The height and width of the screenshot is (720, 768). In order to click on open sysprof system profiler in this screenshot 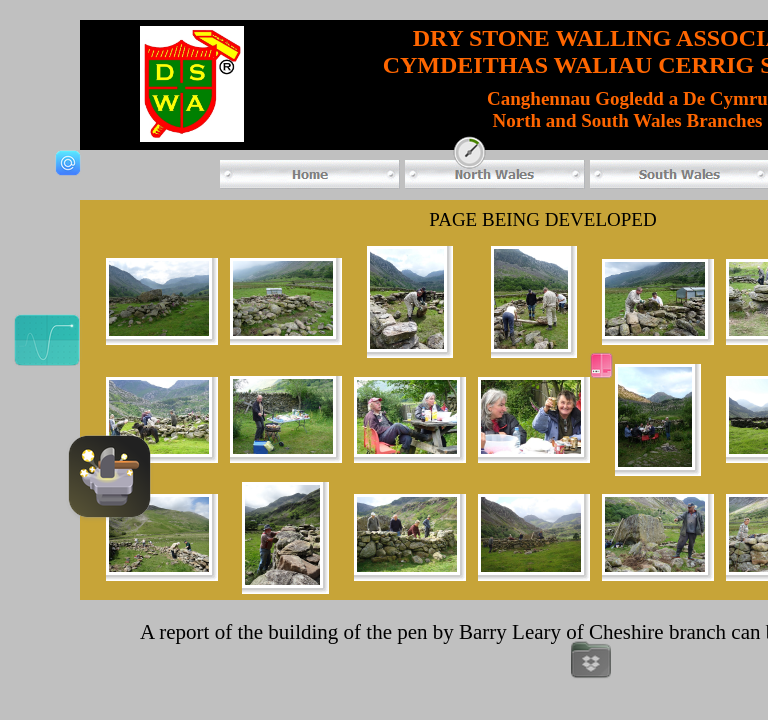, I will do `click(469, 152)`.